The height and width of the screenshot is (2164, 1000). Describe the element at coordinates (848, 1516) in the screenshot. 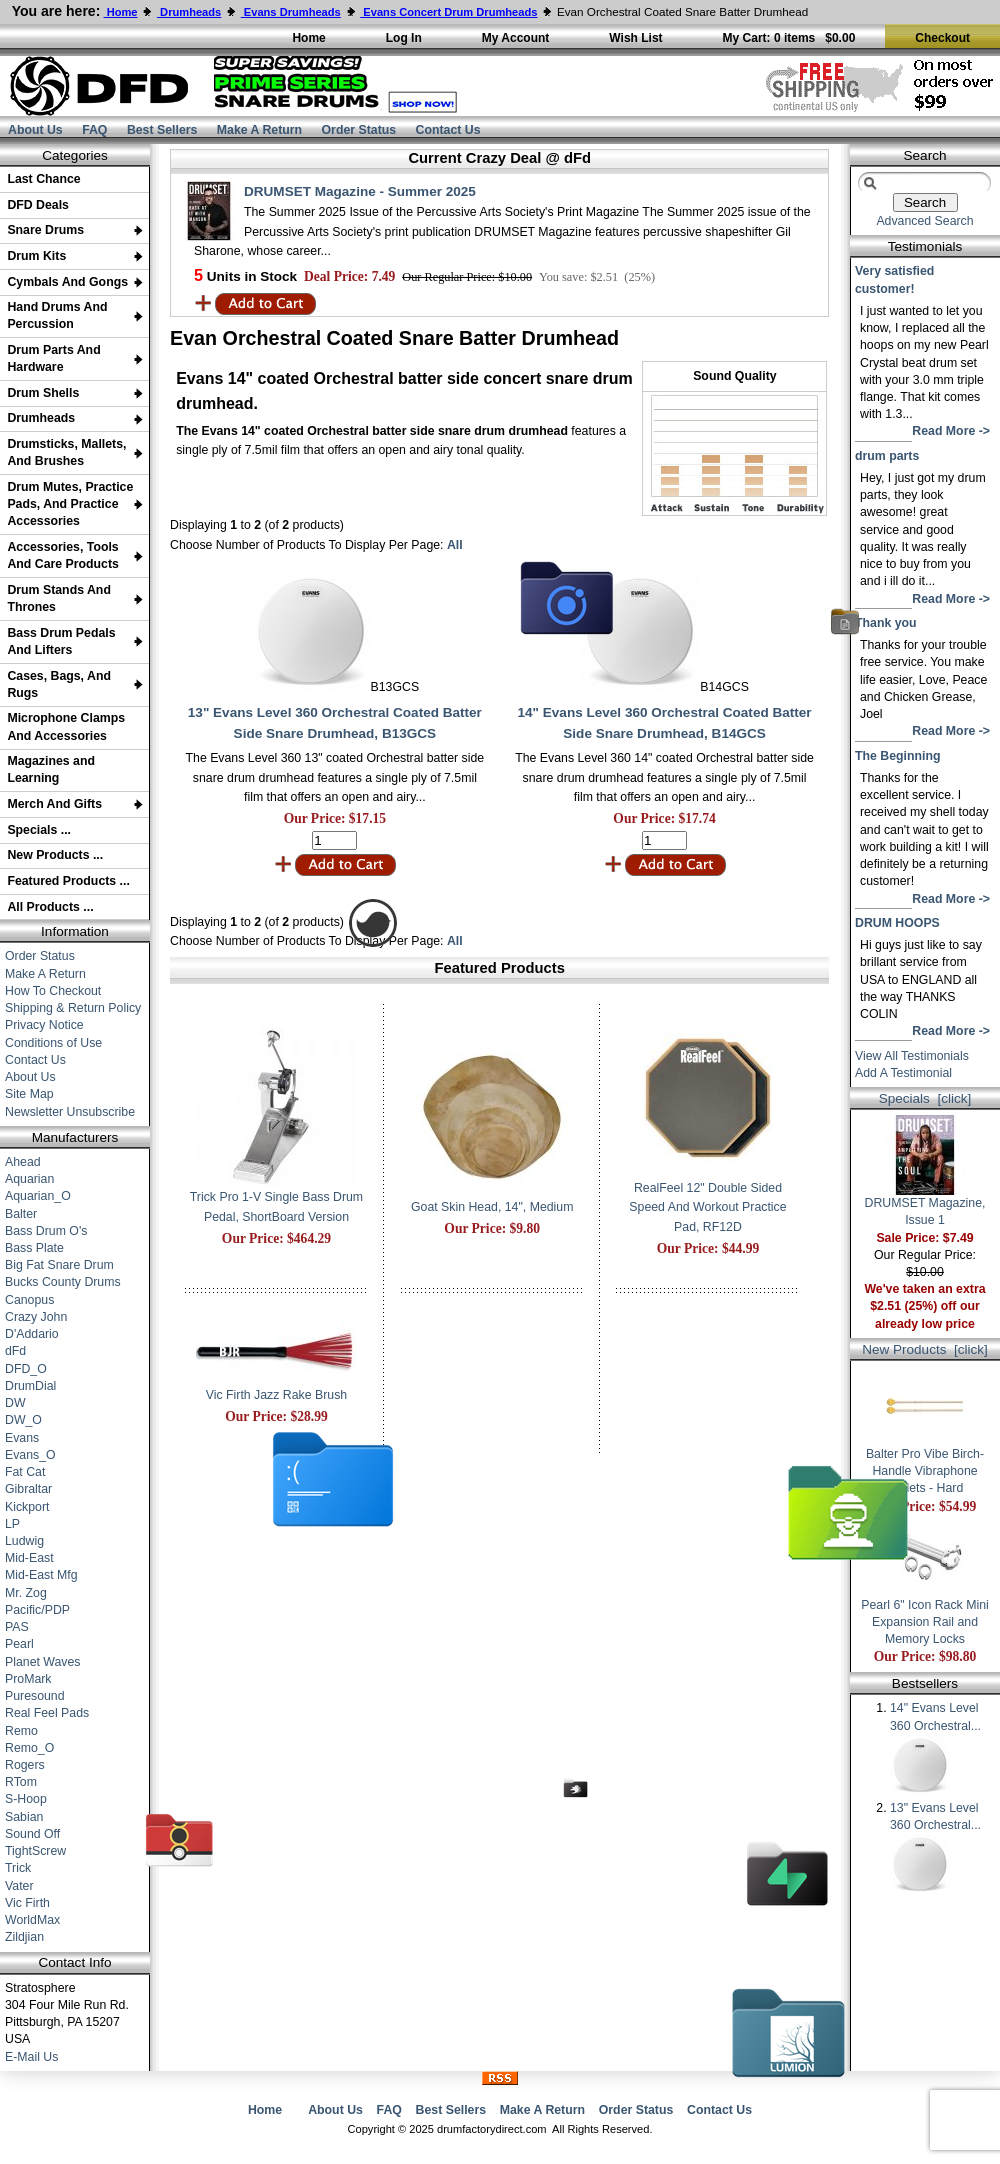

I see `open folder for VR or augmented reality projects` at that location.